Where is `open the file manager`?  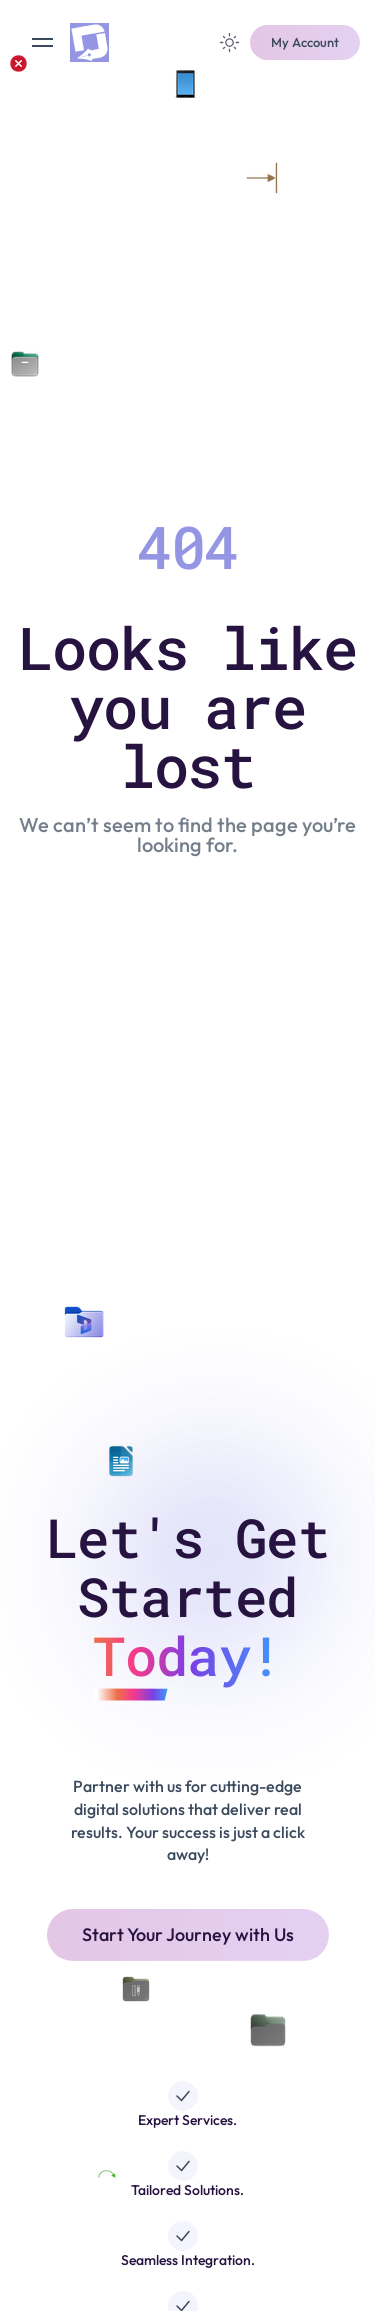 open the file manager is located at coordinates (25, 364).